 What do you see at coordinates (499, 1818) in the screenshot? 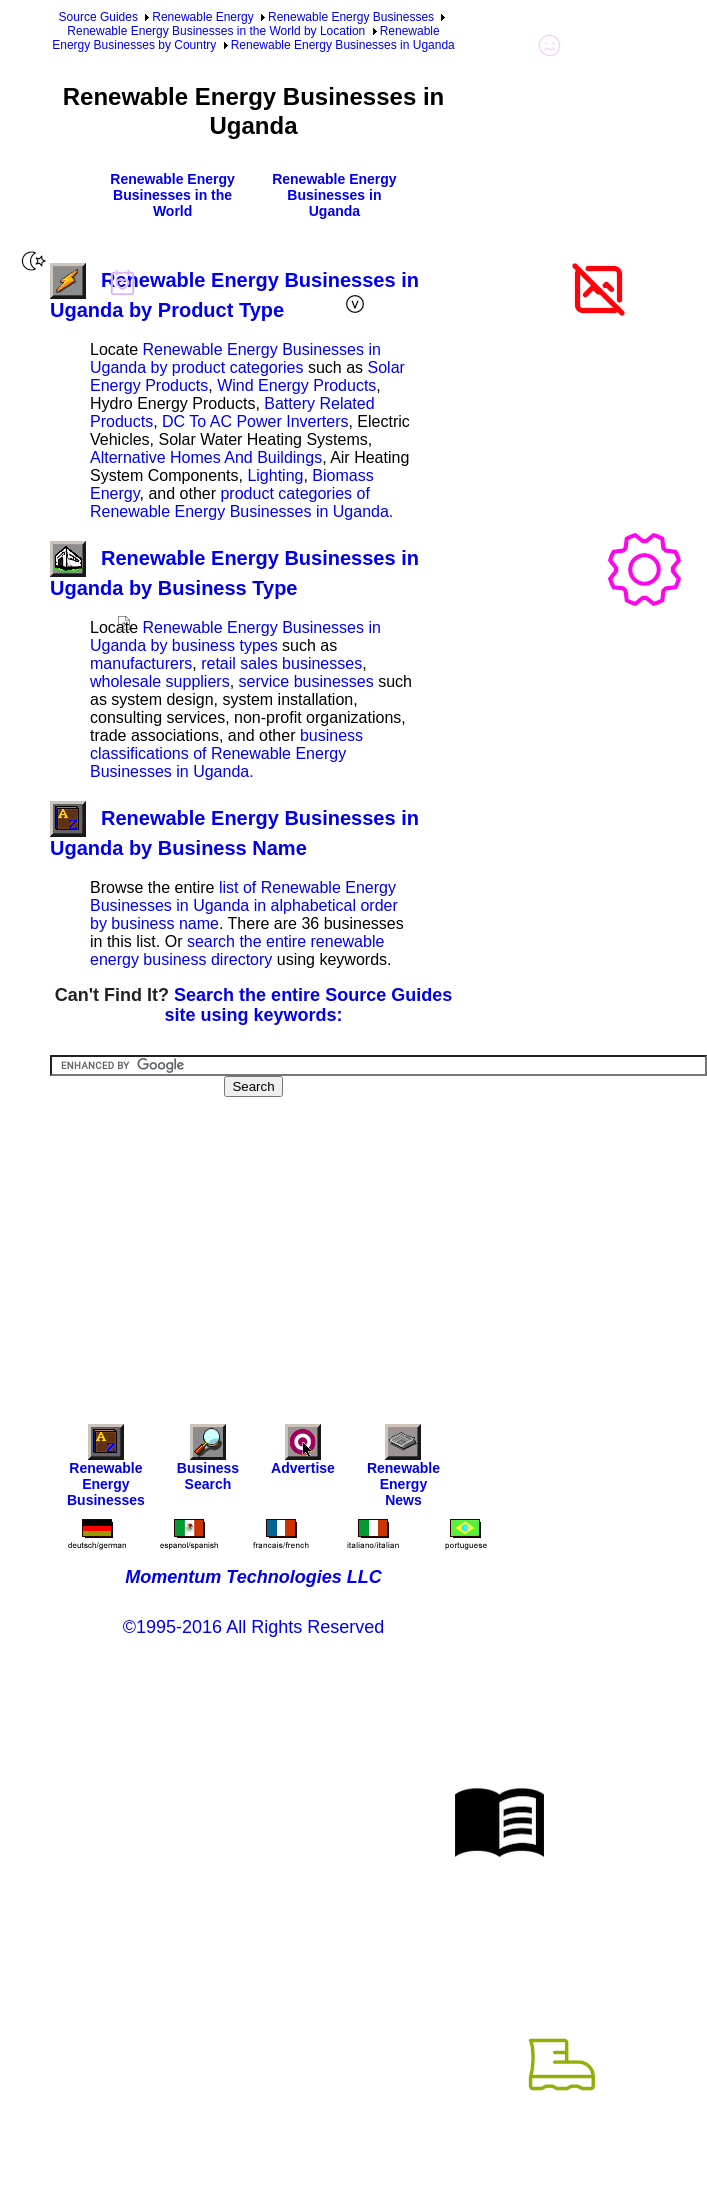
I see `open menu or navigation guide` at bounding box center [499, 1818].